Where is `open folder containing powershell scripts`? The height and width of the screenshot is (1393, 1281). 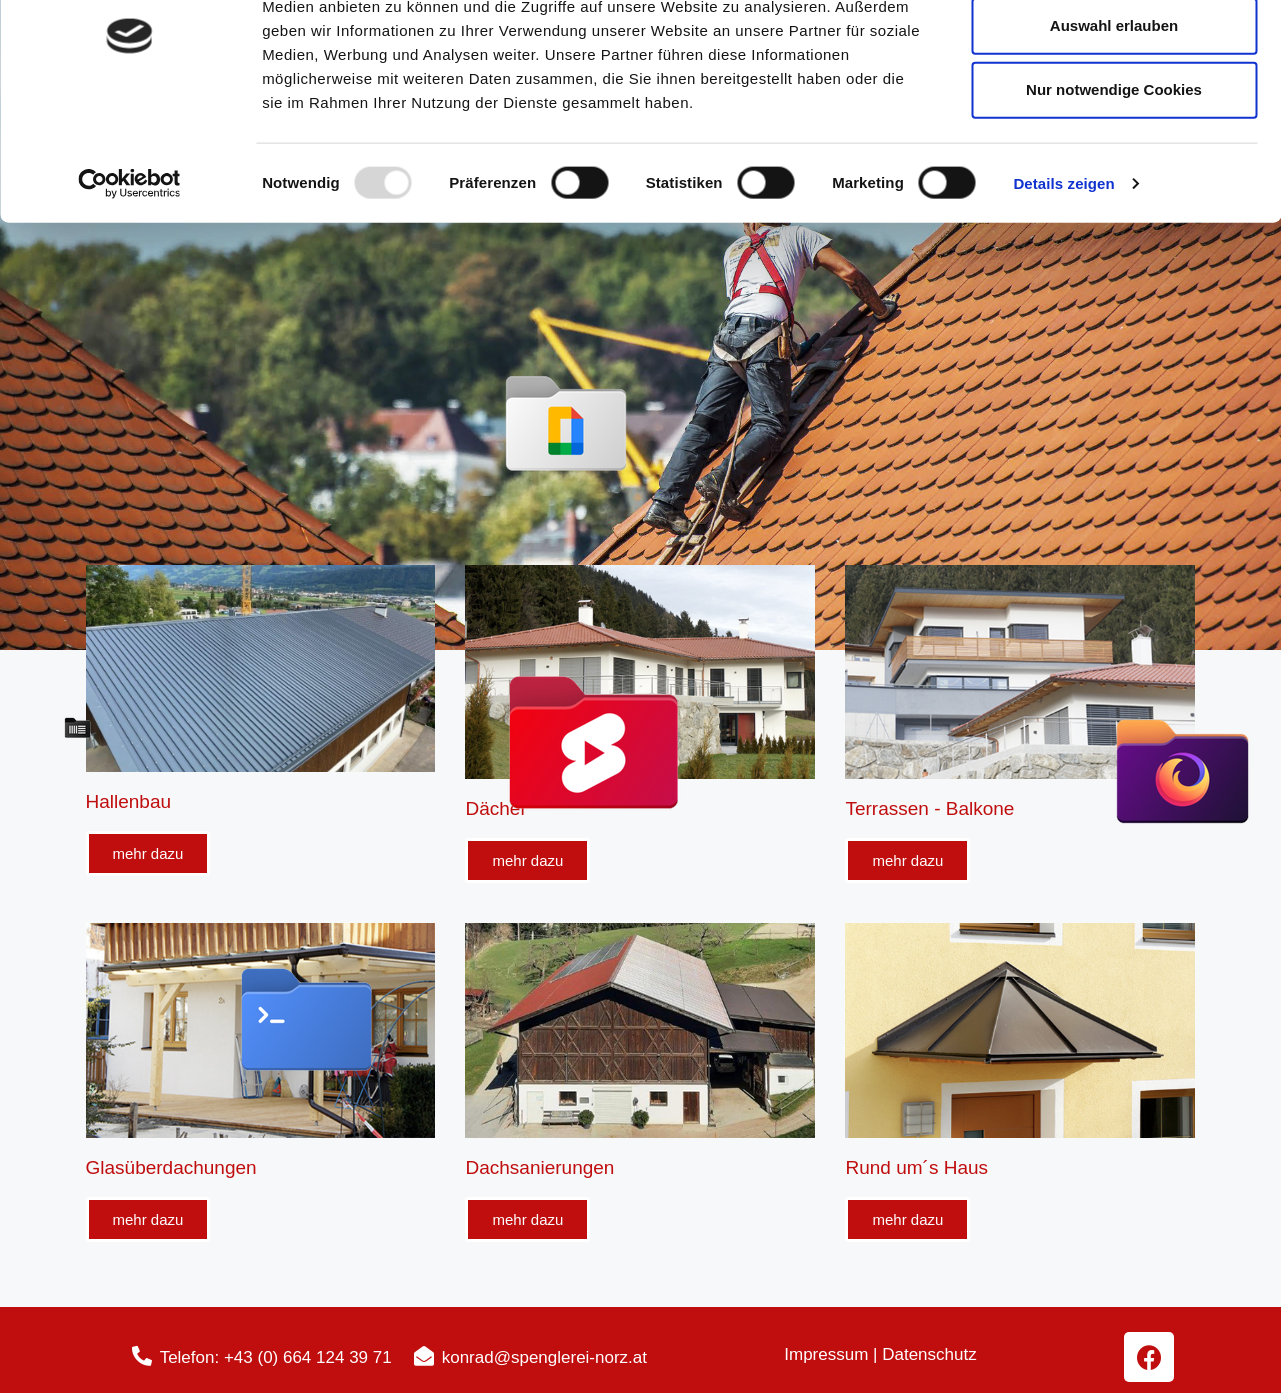 open folder containing powershell scripts is located at coordinates (306, 1023).